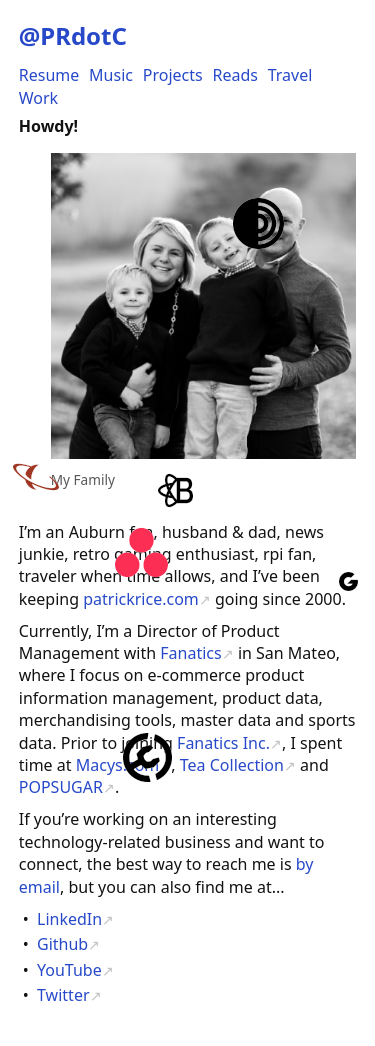 The width and height of the screenshot is (375, 1046). What do you see at coordinates (258, 223) in the screenshot?
I see `open tor browser for anonymous web browsing` at bounding box center [258, 223].